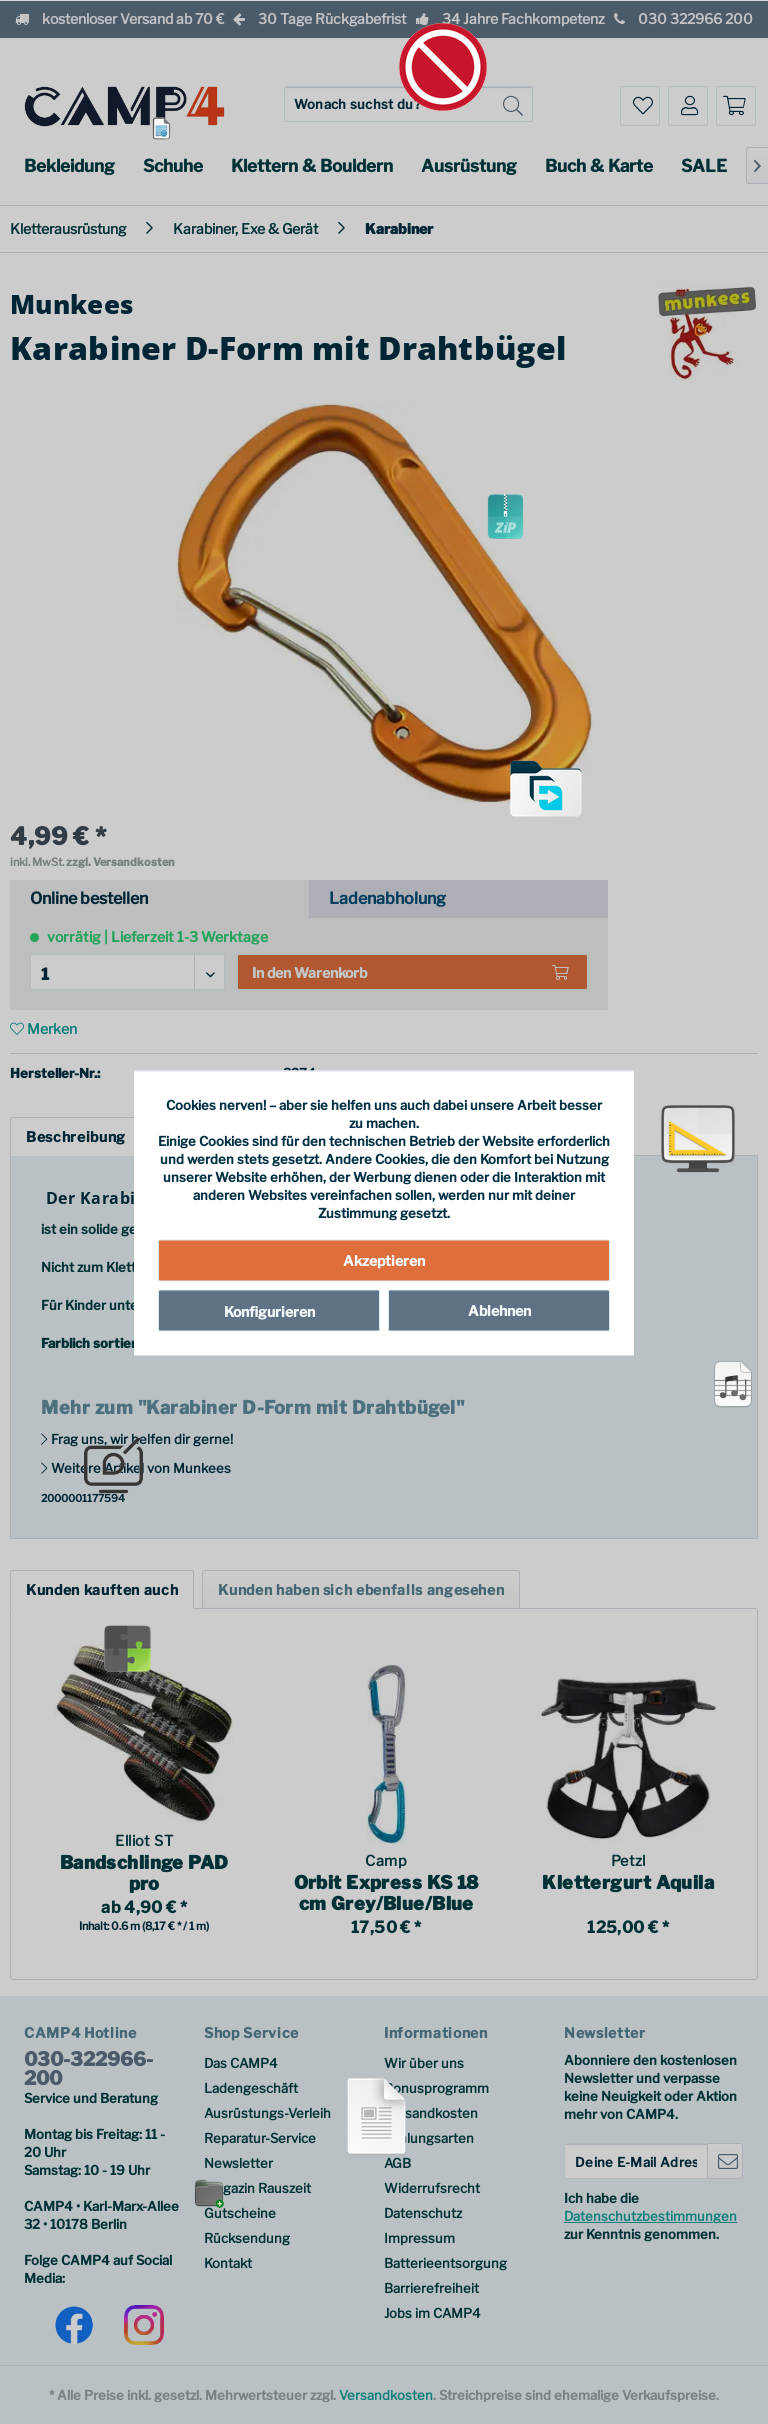 This screenshot has width=768, height=2424. Describe the element at coordinates (733, 1384) in the screenshot. I see `a melody or music audio file` at that location.